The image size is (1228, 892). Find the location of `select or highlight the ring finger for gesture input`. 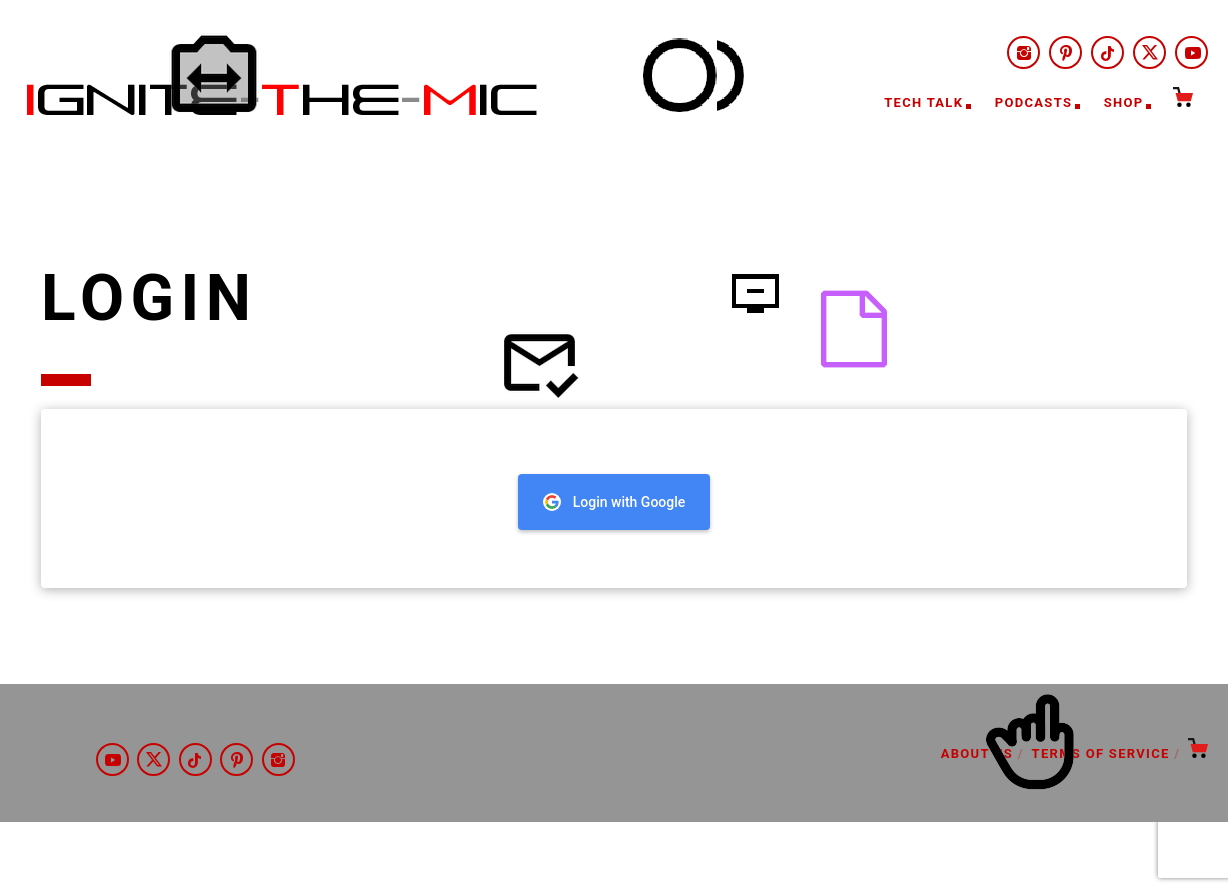

select or highlight the ring finger for gesture input is located at coordinates (1031, 737).